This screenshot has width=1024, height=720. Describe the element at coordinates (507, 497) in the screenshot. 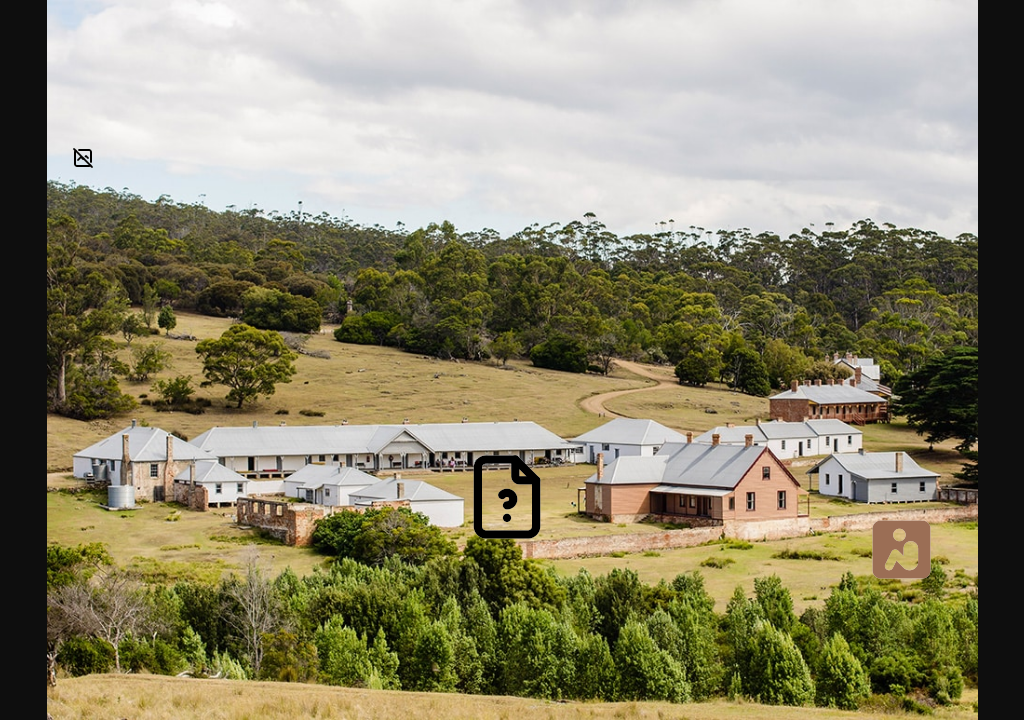

I see `unknown or unrecognized file type` at that location.